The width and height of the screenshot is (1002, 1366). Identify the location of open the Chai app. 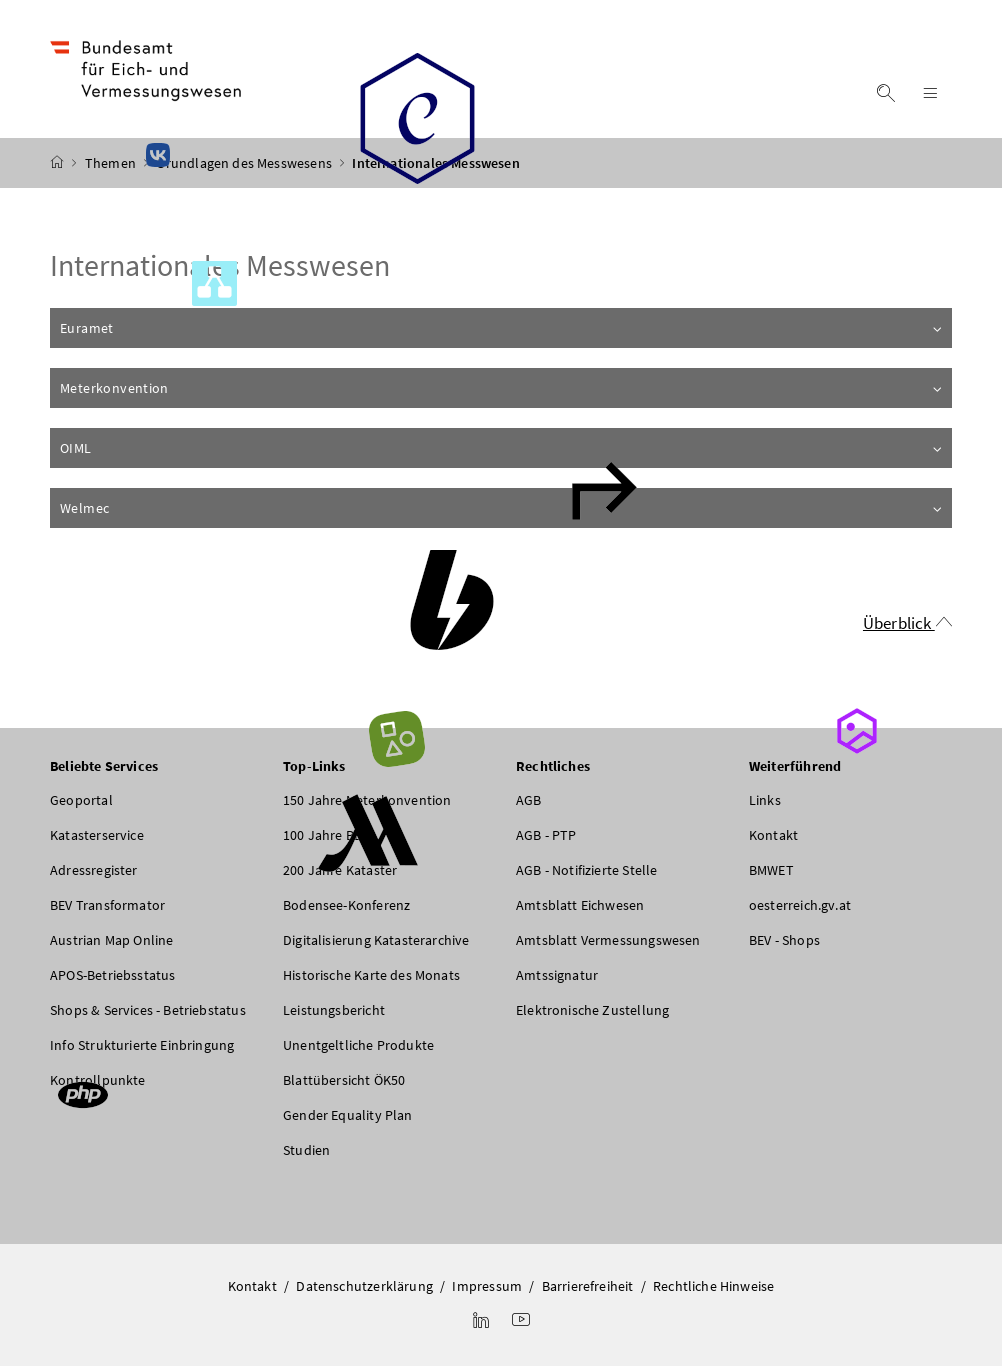
(417, 118).